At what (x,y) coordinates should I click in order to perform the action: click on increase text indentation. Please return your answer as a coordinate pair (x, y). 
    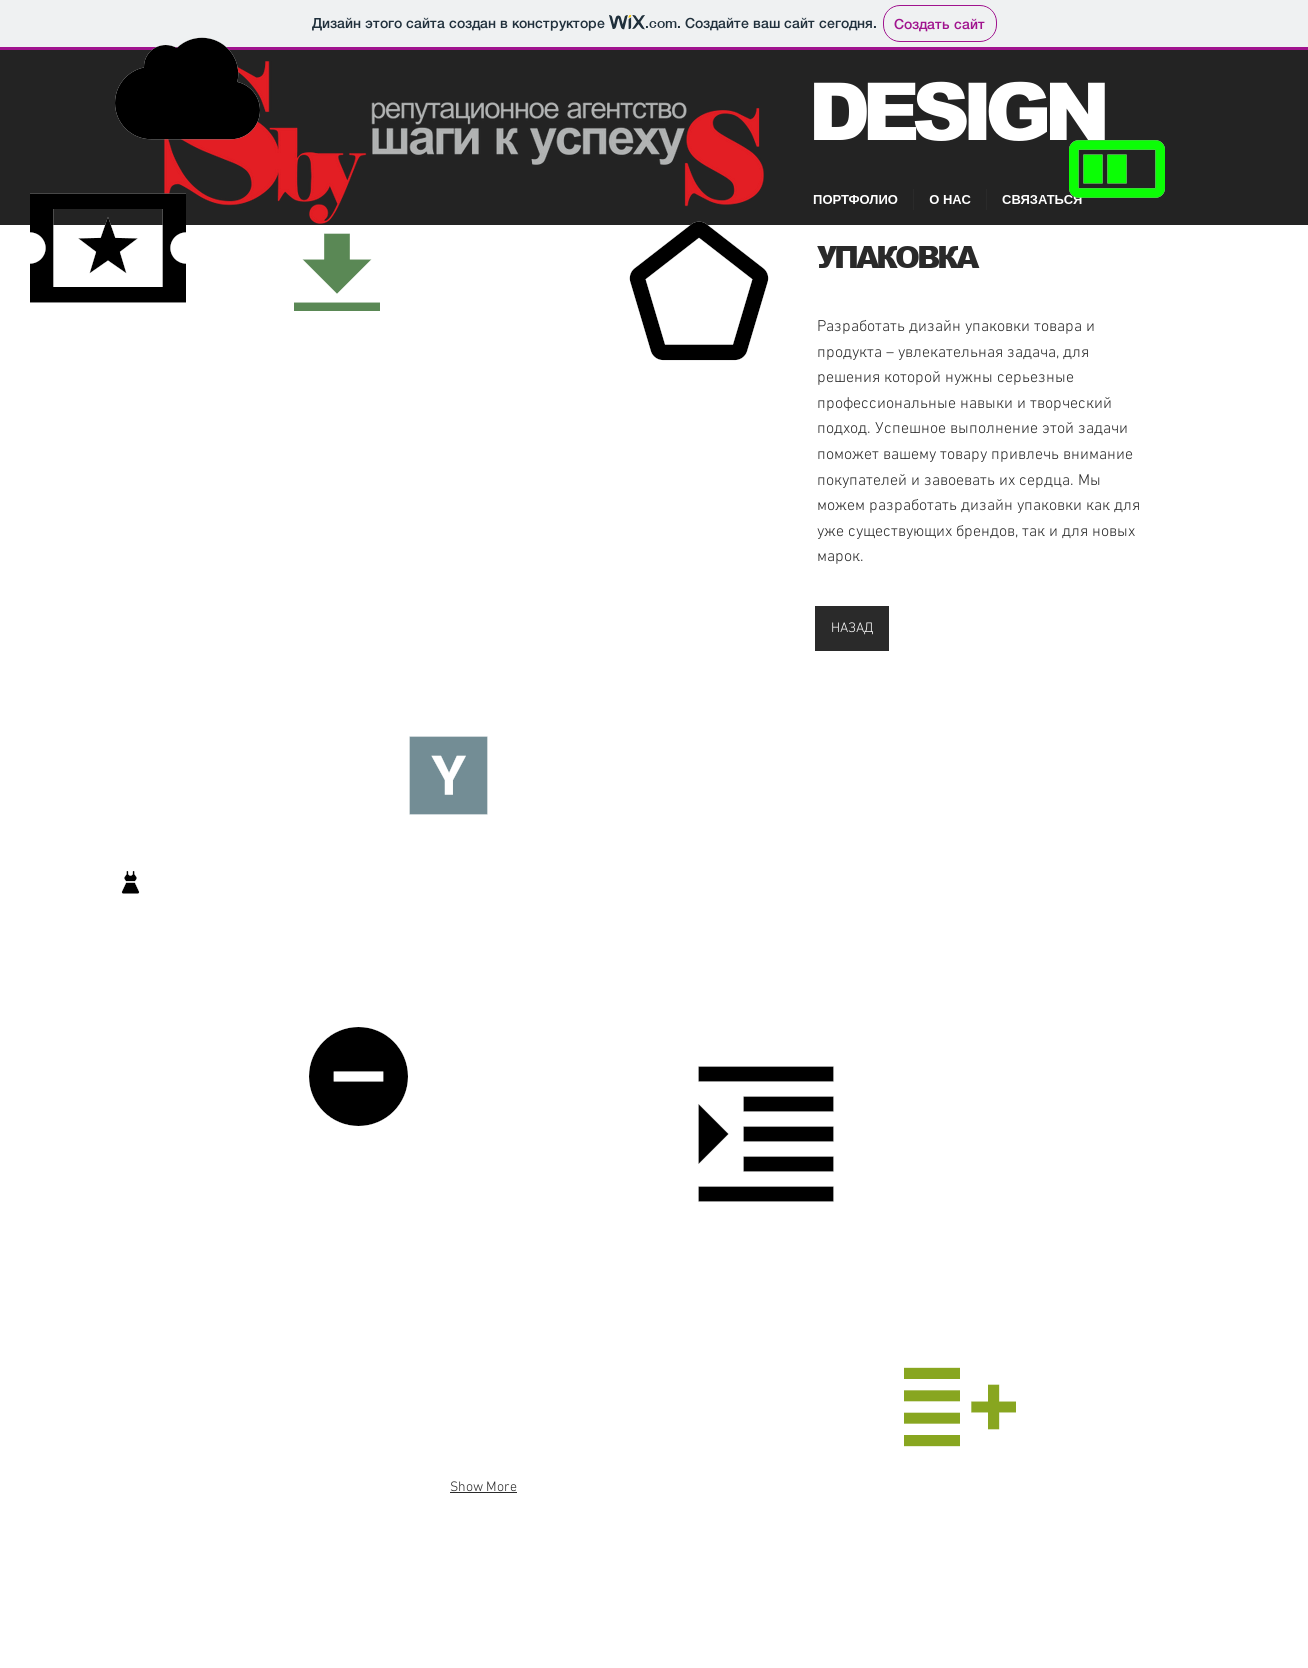
    Looking at the image, I should click on (766, 1134).